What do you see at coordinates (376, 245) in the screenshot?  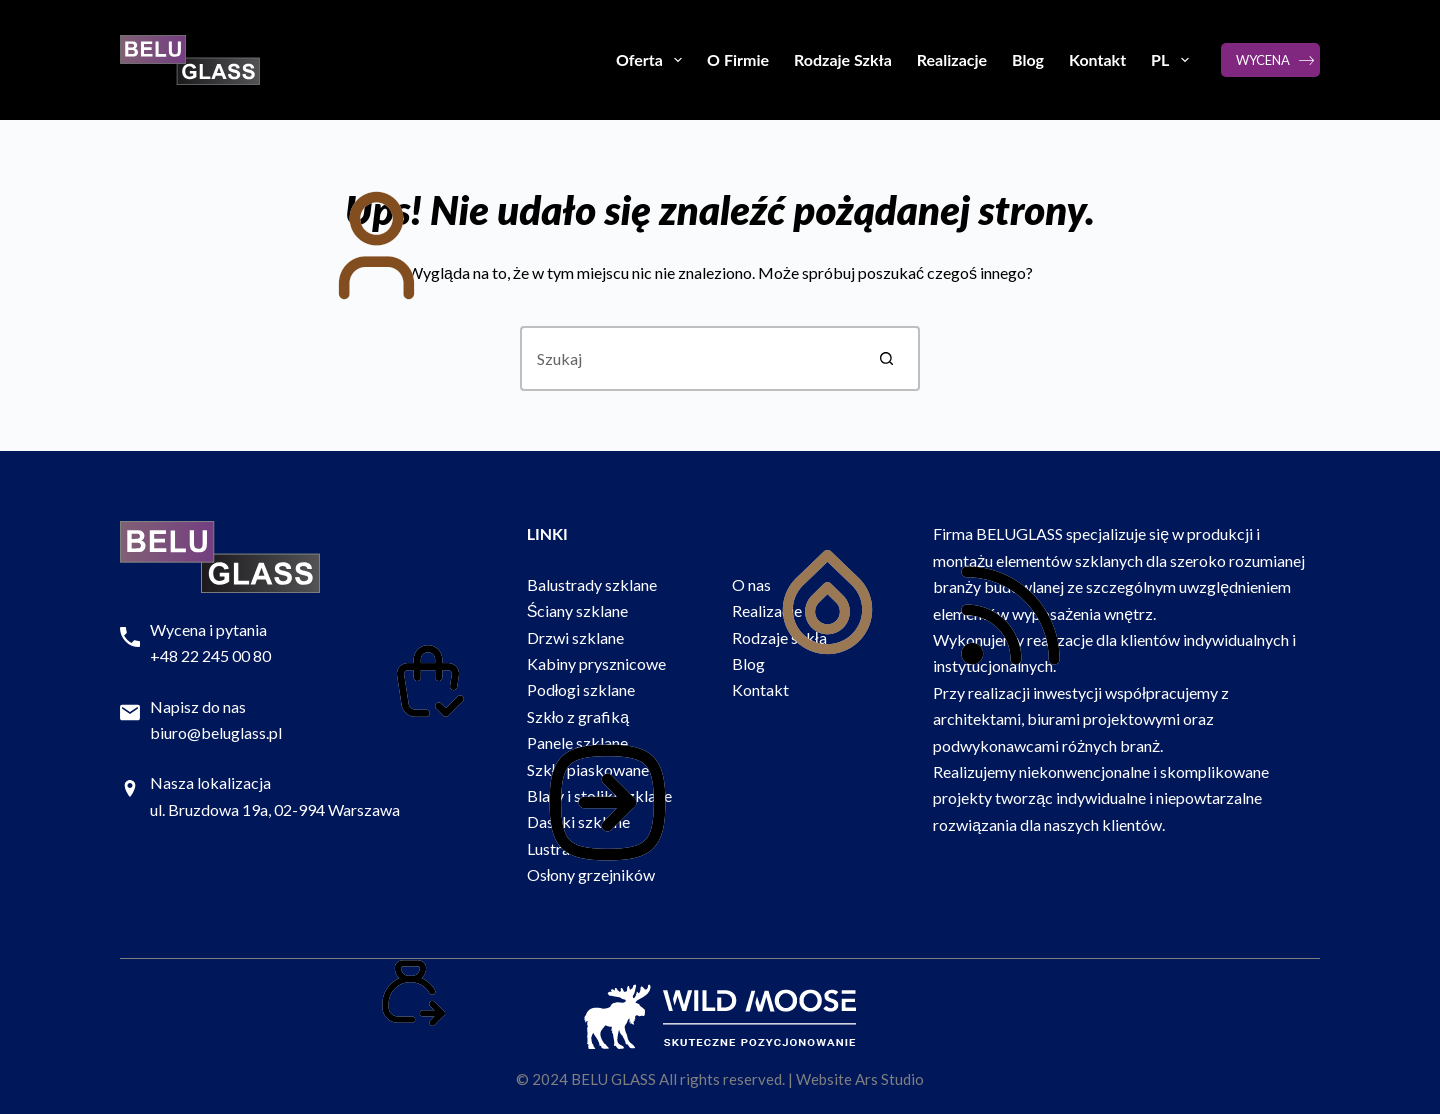 I see `view your profile` at bounding box center [376, 245].